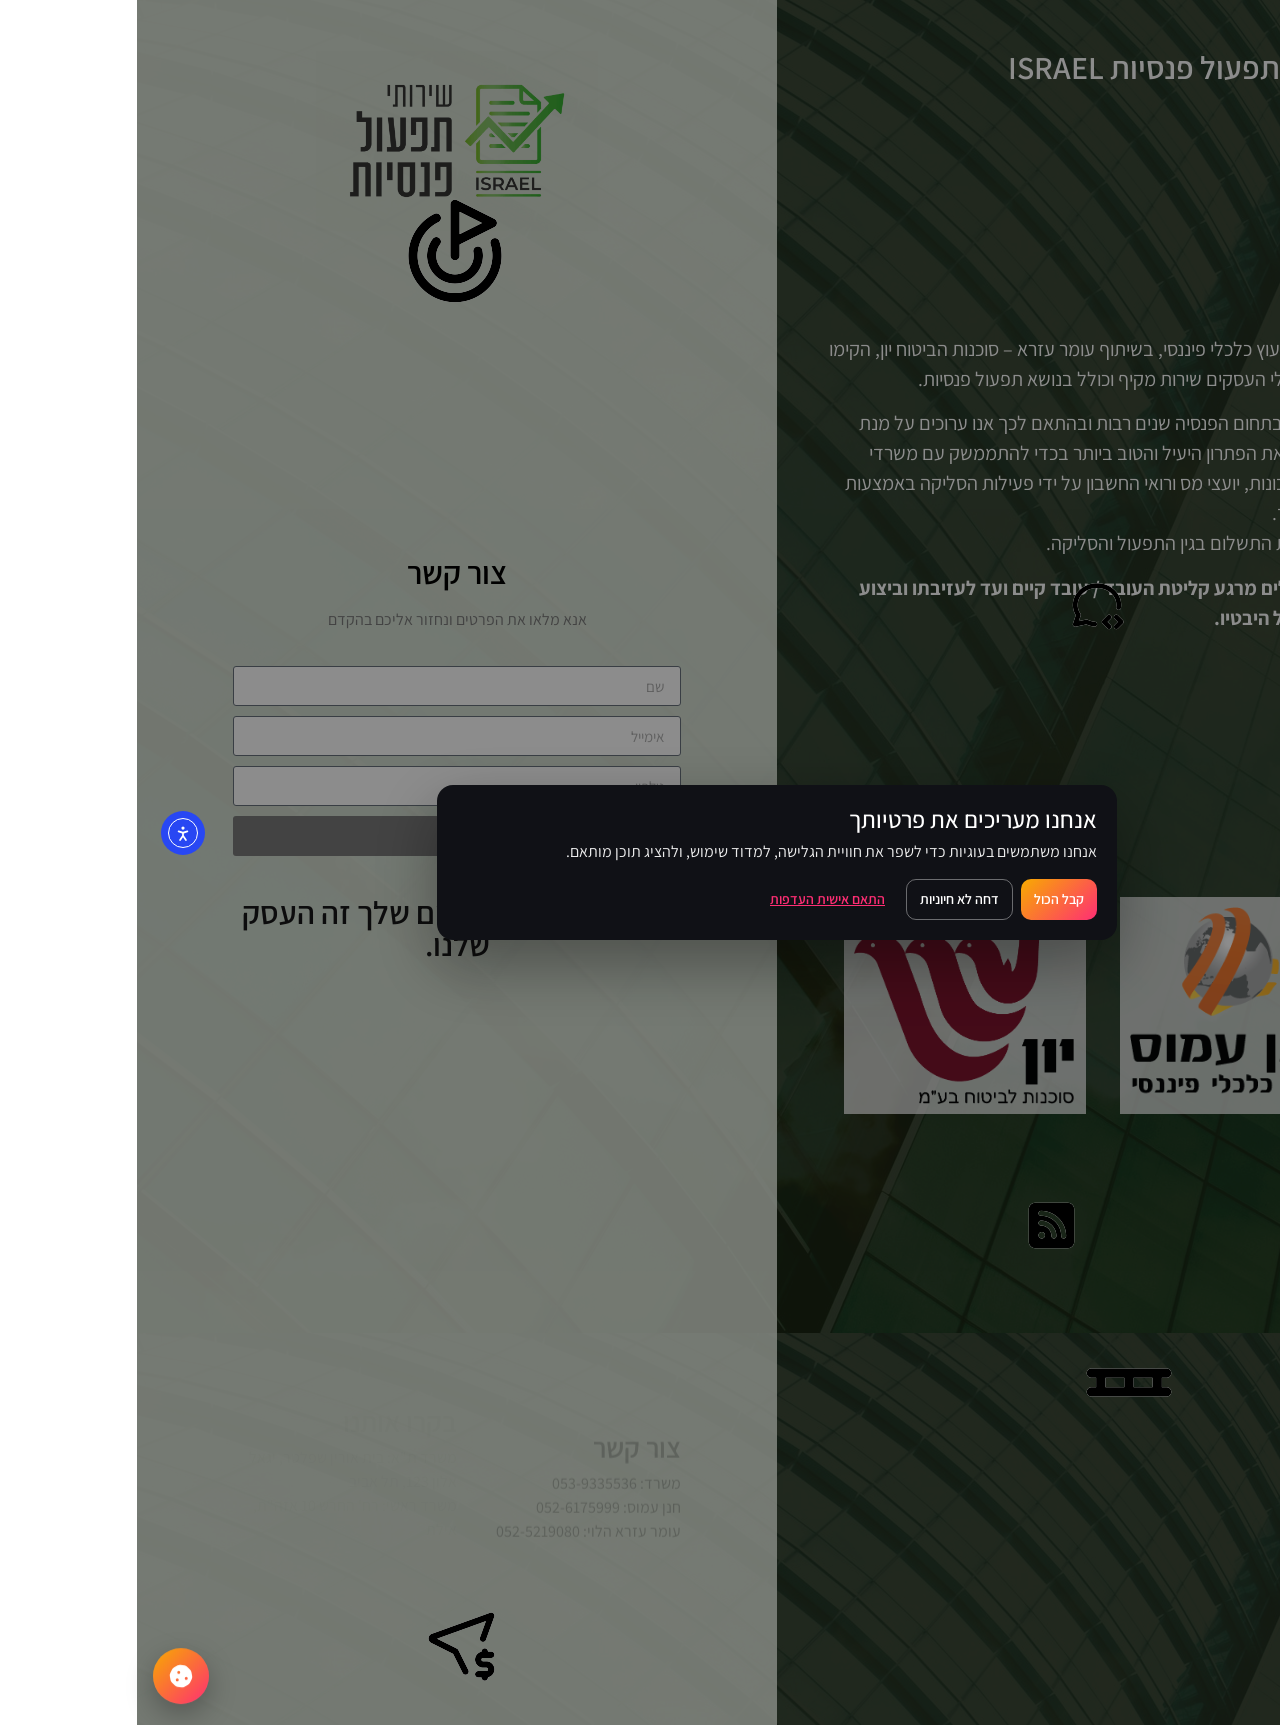 The height and width of the screenshot is (1725, 1280). I want to click on set or track a goal, so click(455, 251).